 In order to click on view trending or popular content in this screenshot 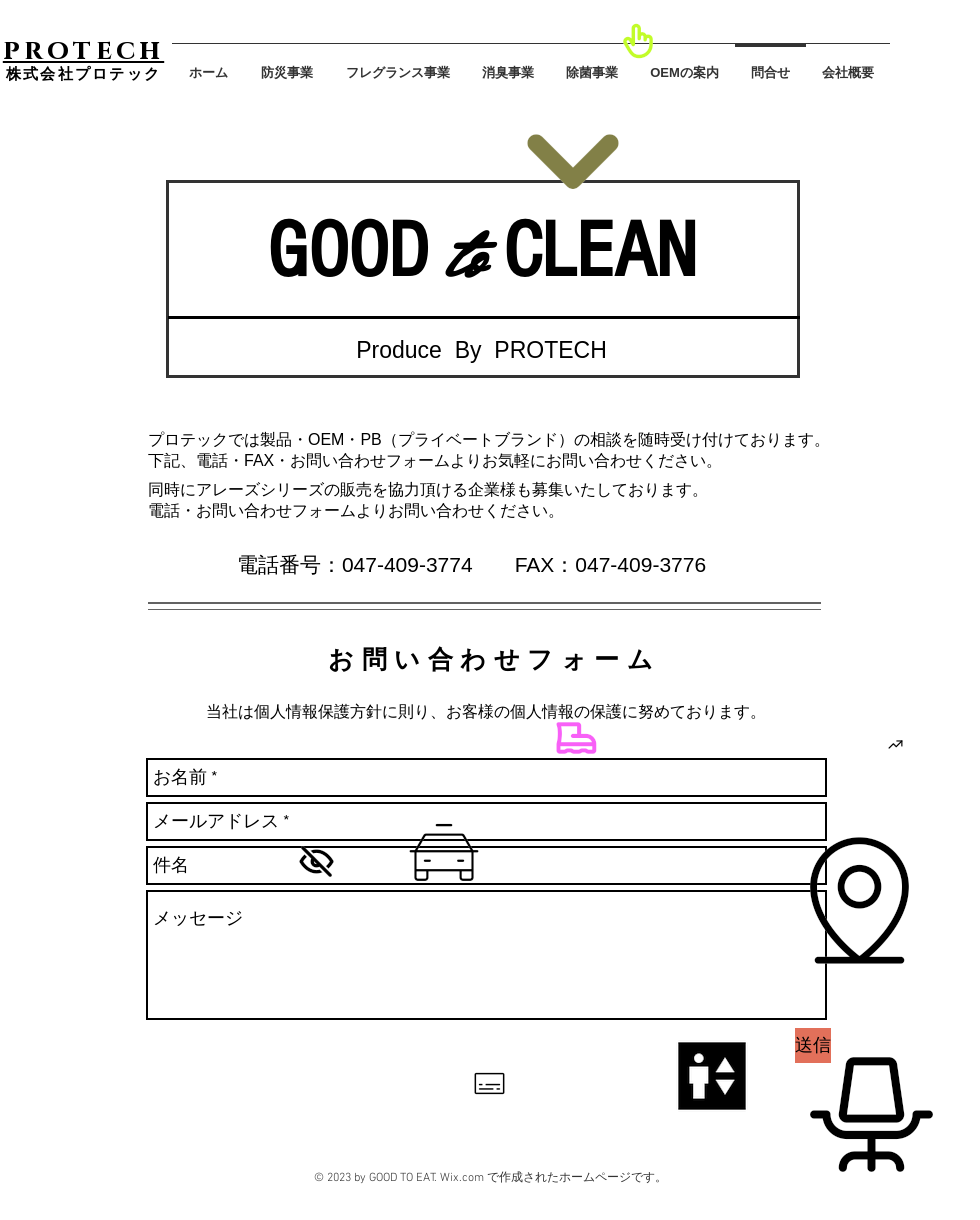, I will do `click(895, 744)`.